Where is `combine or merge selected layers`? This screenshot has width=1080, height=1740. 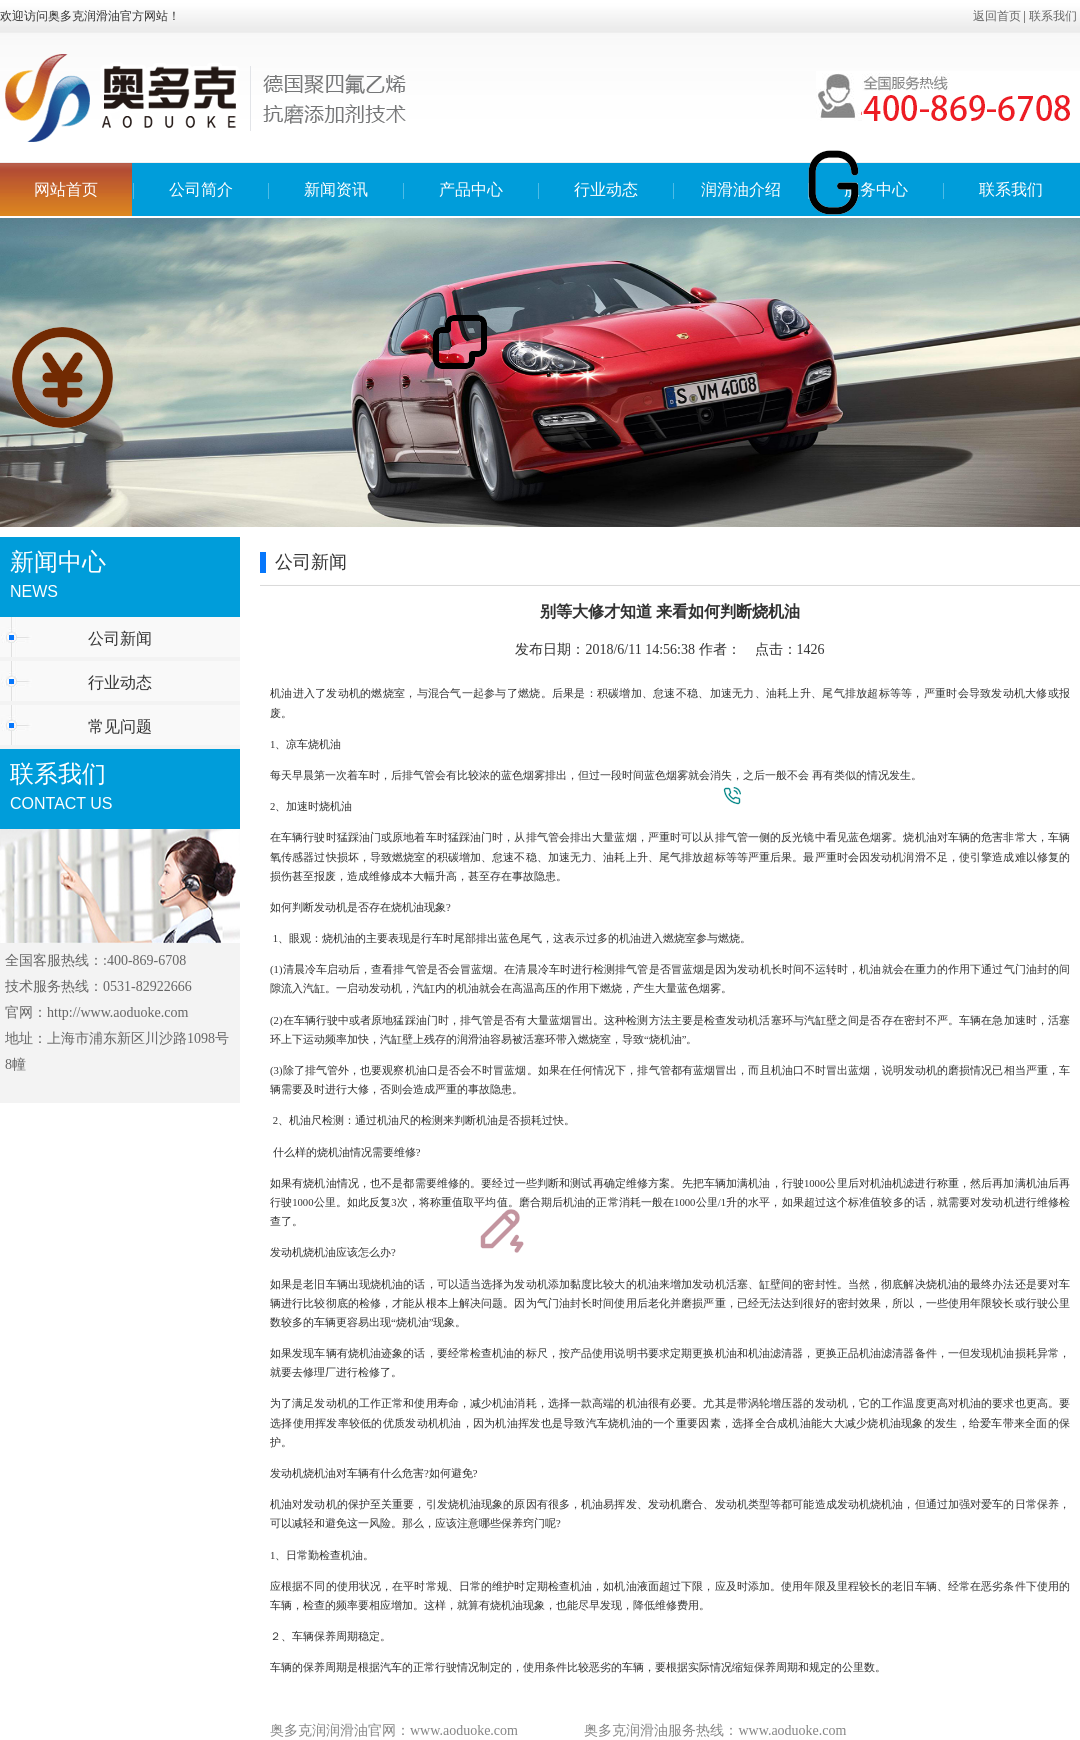 combine or merge selected layers is located at coordinates (460, 342).